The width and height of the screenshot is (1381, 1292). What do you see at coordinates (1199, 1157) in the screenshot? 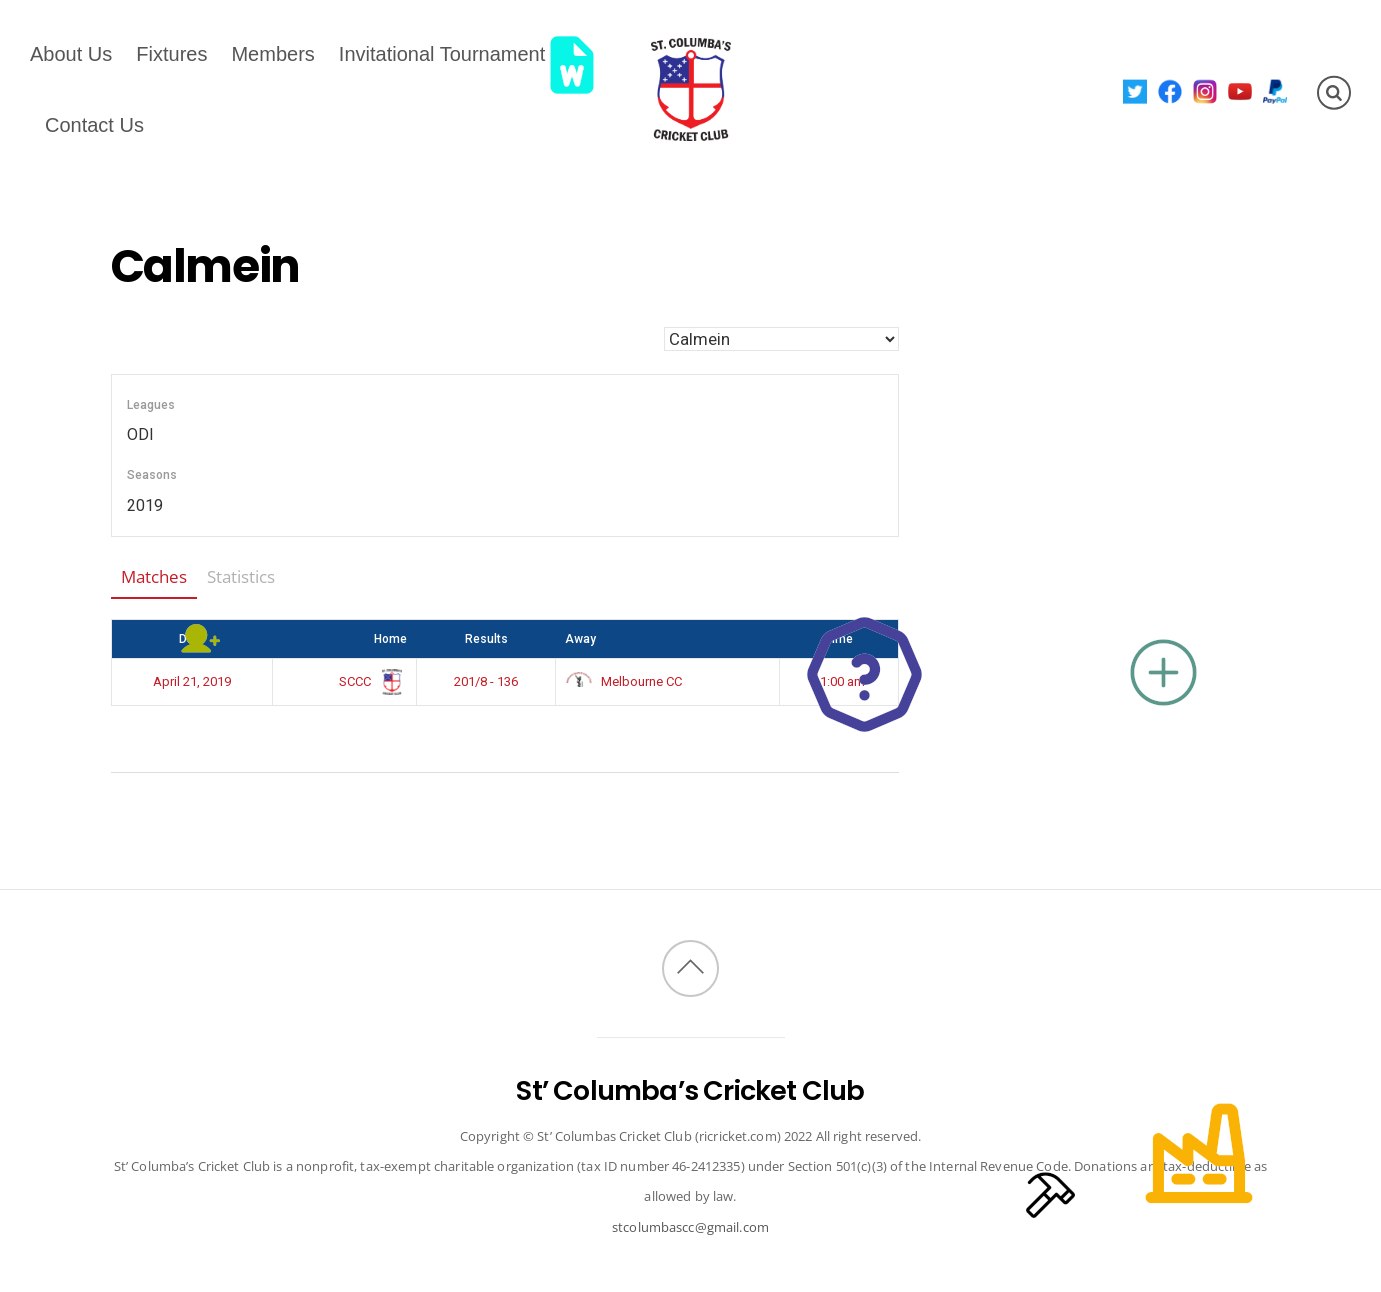
I see `view manufacturing or production settings` at bounding box center [1199, 1157].